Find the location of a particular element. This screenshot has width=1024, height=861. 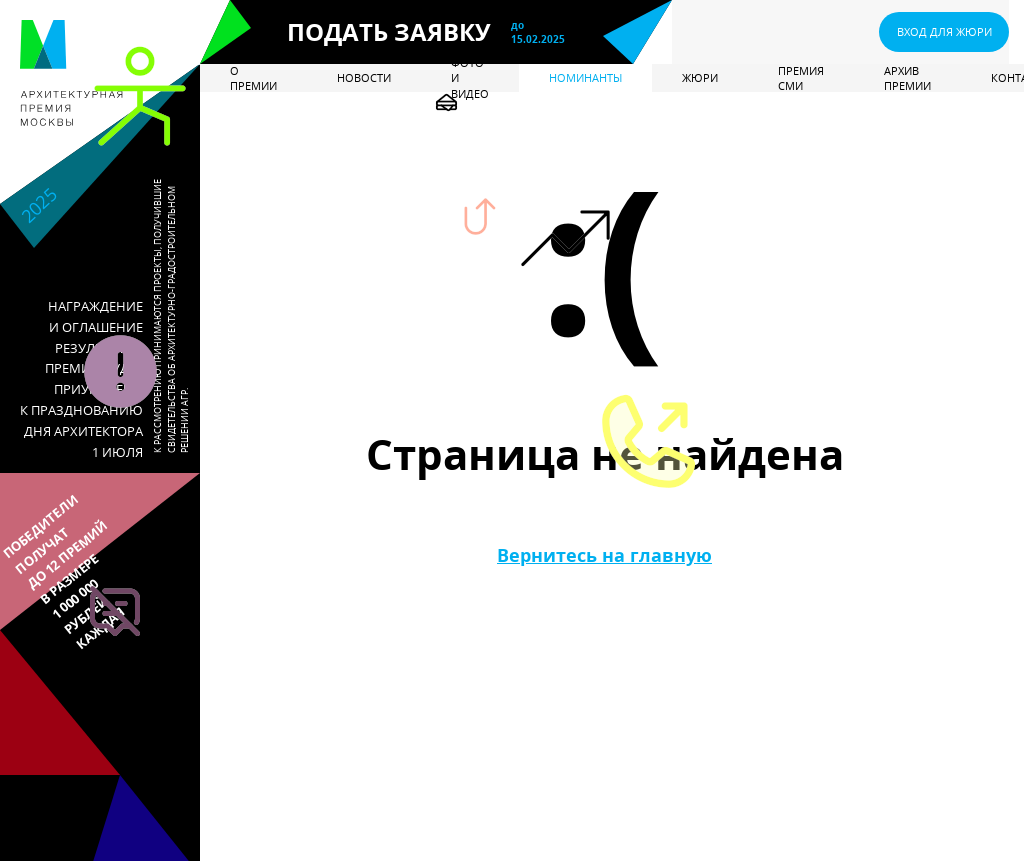

access tai chi or meditation exercises is located at coordinates (140, 100).